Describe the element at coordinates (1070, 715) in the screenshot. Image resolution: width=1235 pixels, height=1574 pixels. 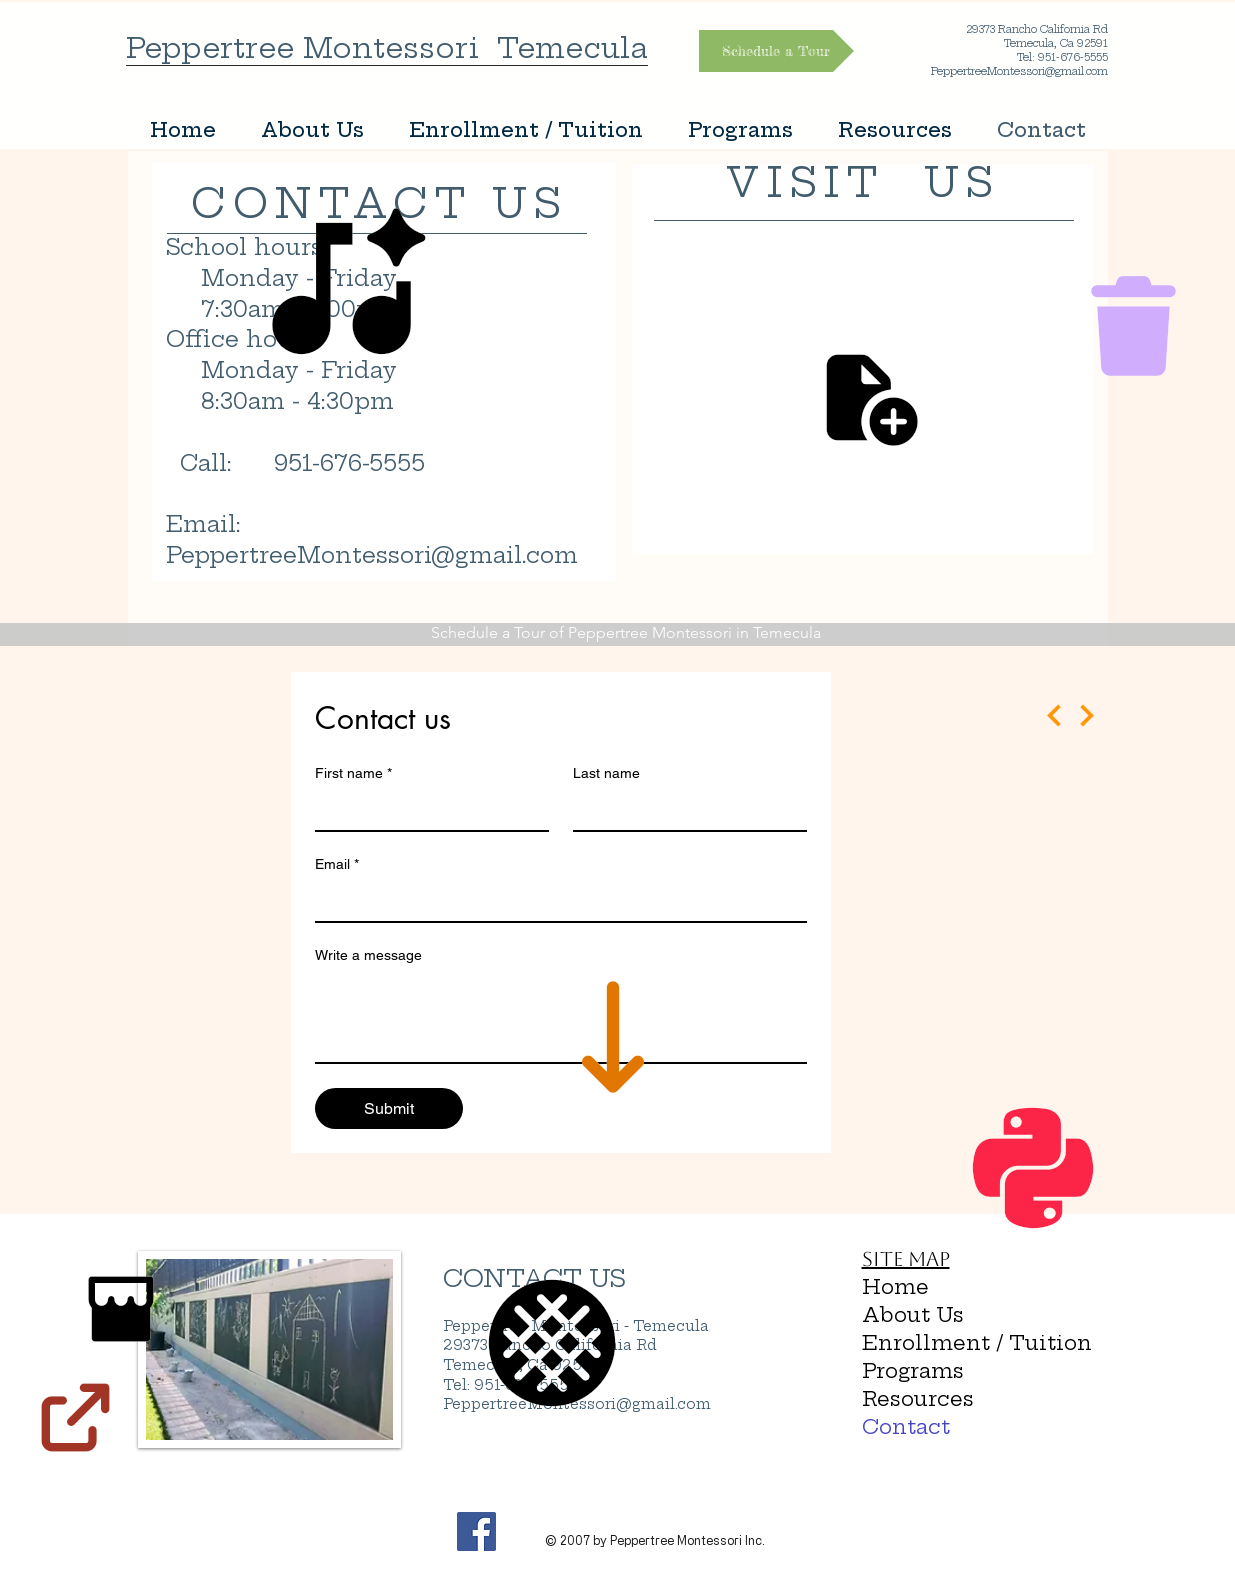
I see `view or edit source code` at that location.